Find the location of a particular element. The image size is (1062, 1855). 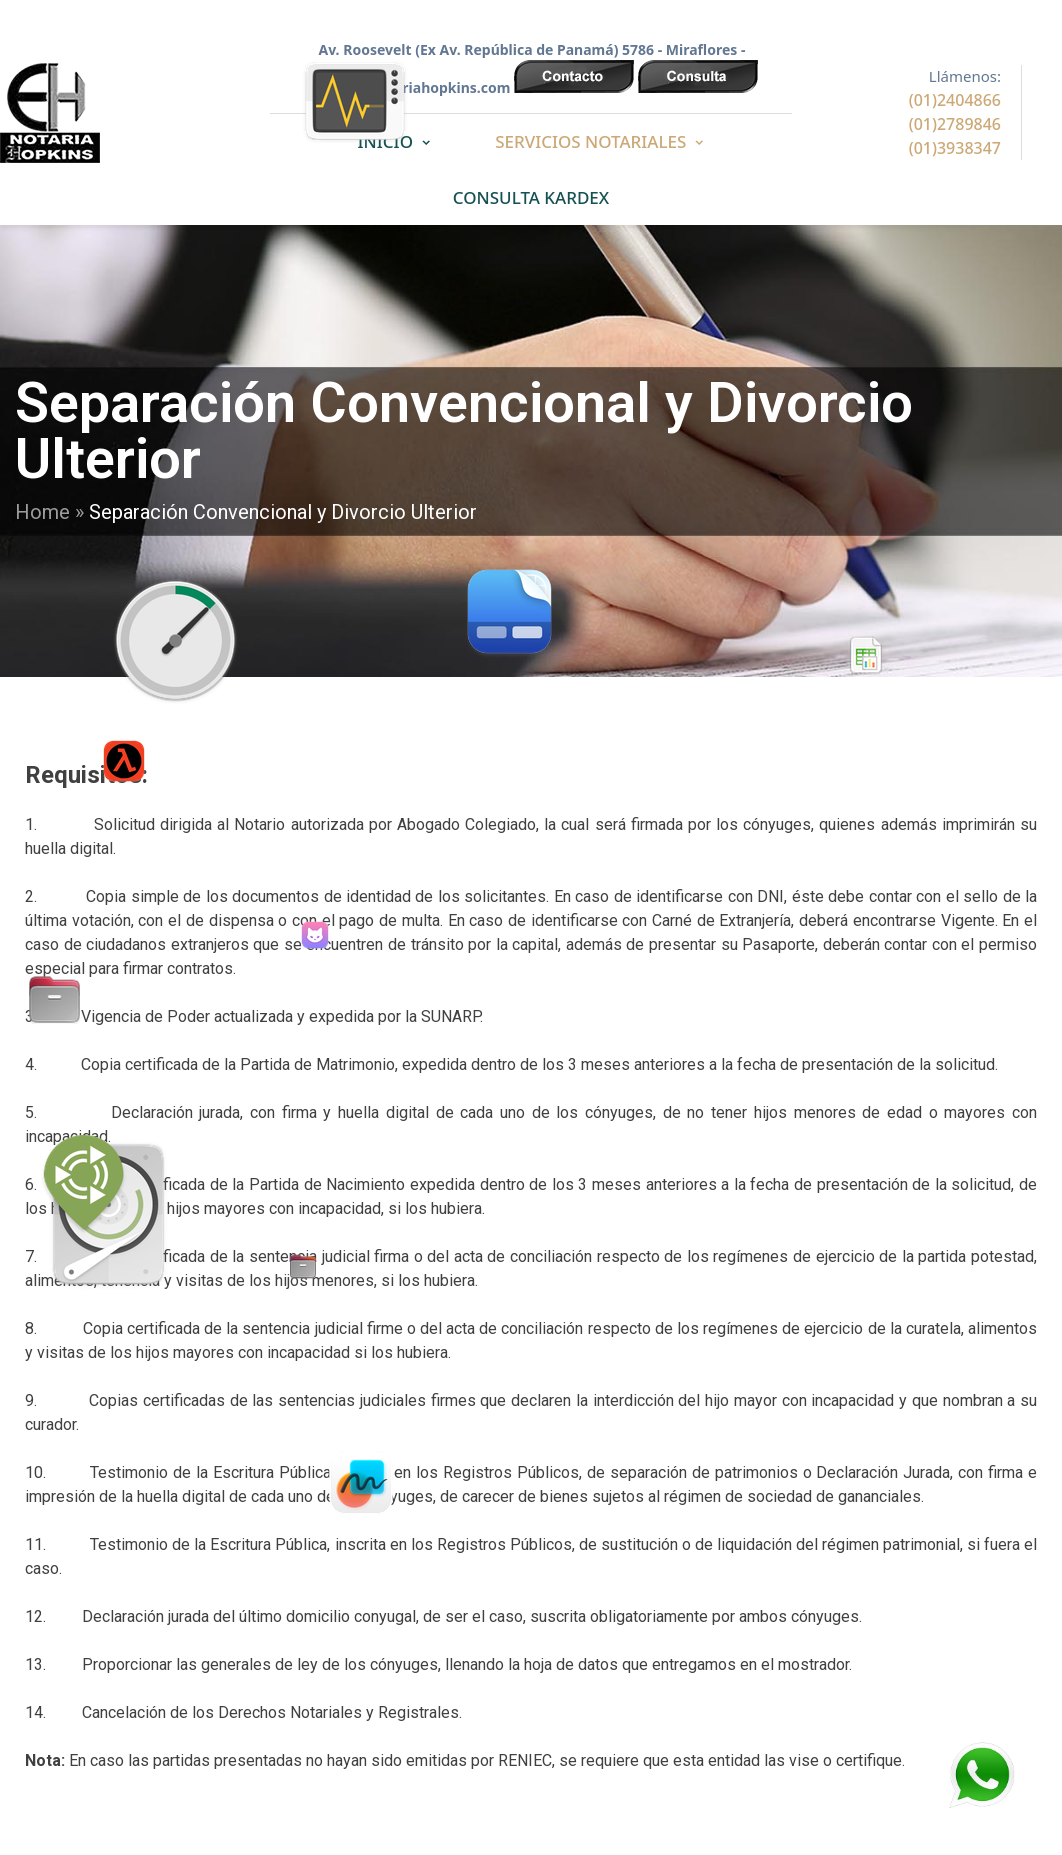

open sysprof system profiler is located at coordinates (175, 640).